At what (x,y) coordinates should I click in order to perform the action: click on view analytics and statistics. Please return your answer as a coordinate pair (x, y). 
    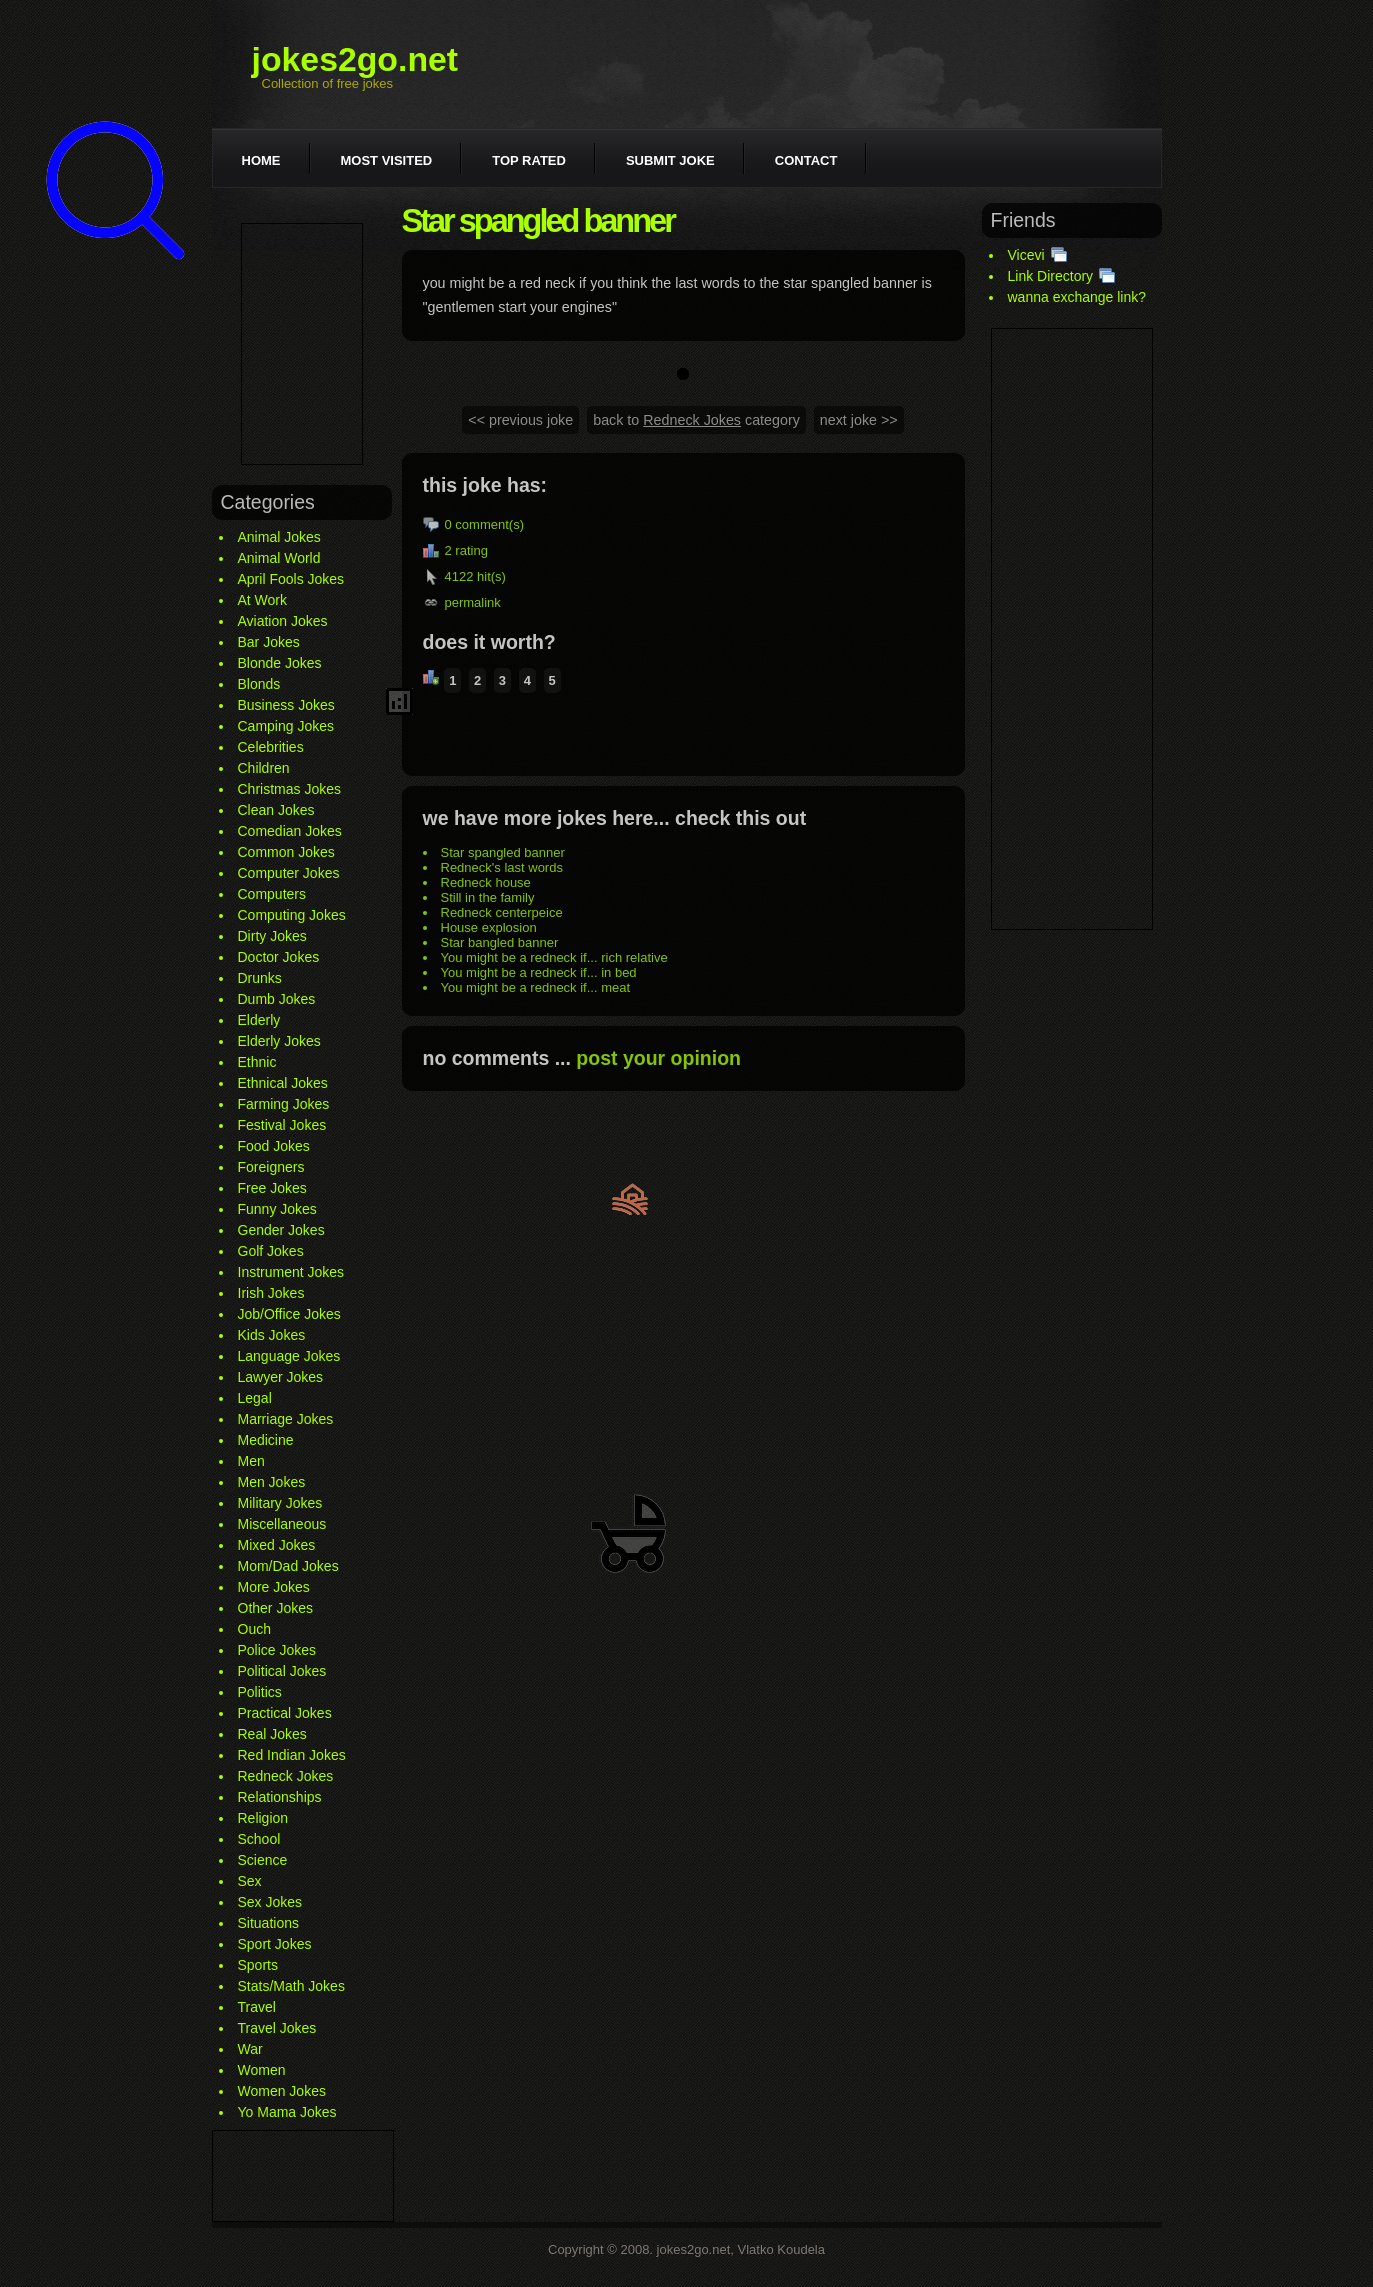
    Looking at the image, I should click on (399, 701).